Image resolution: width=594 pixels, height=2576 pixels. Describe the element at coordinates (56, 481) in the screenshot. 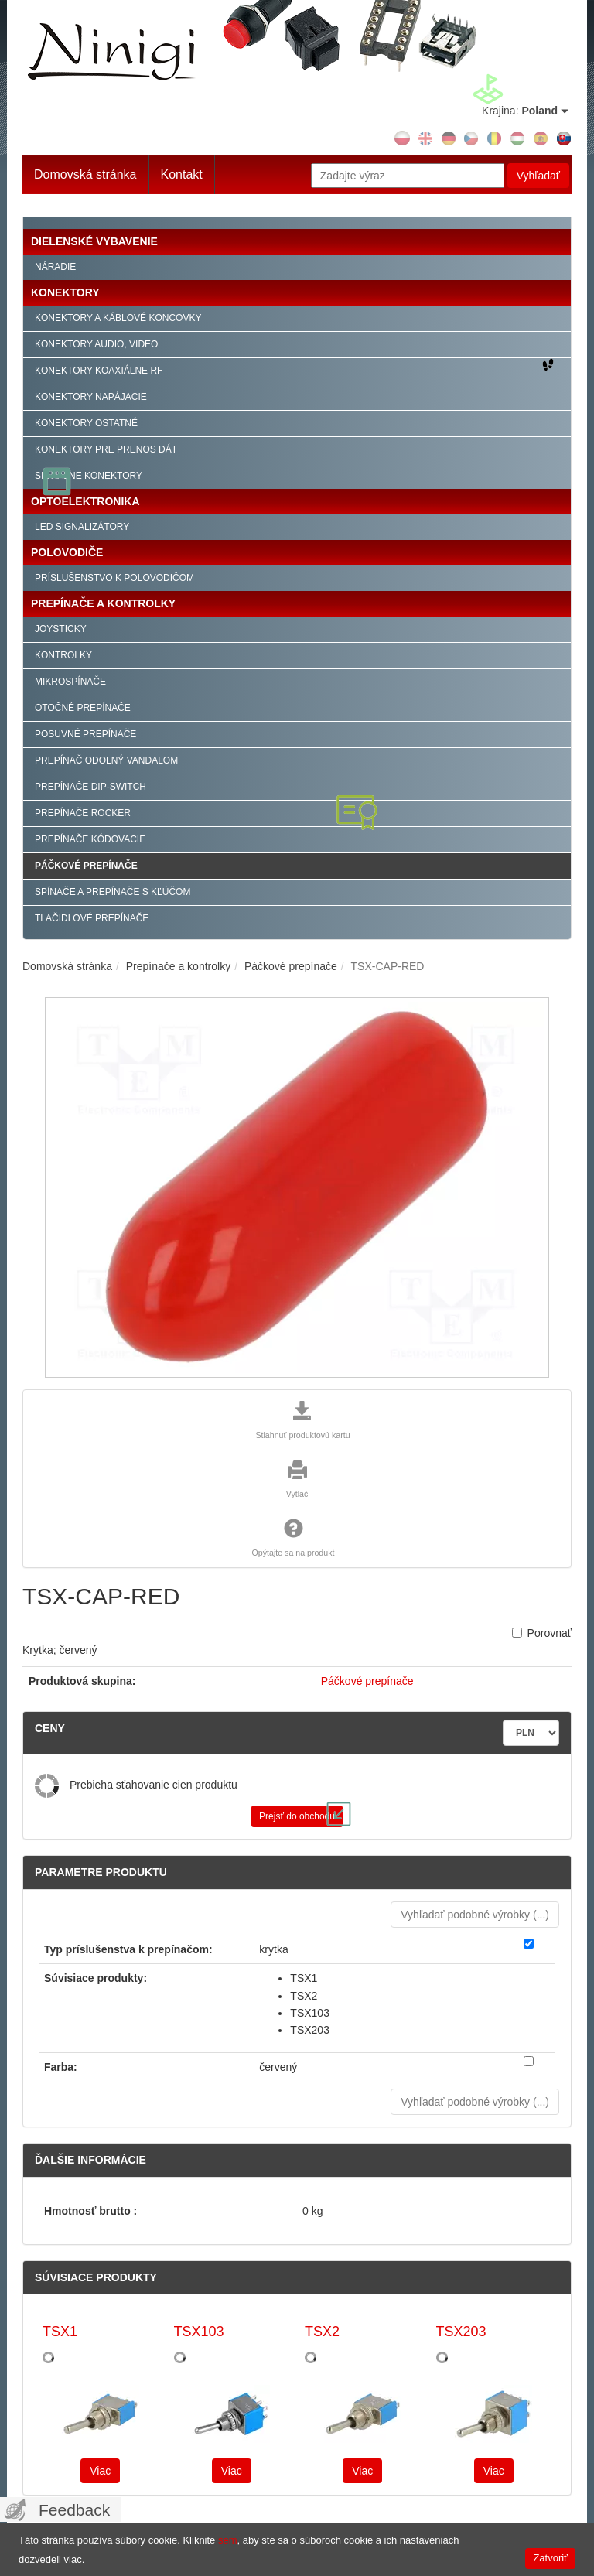

I see `access oven or cooking controls` at that location.